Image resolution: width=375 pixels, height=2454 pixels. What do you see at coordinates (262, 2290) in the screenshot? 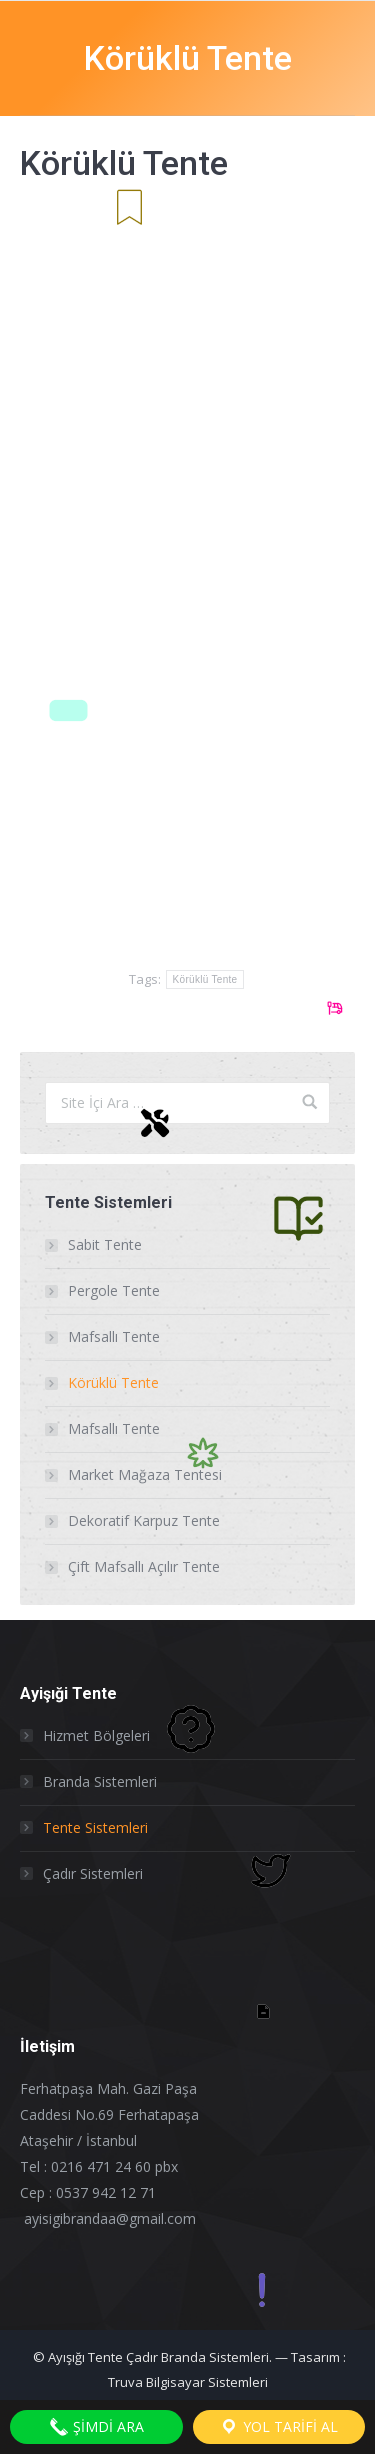
I see `indicates a warning or alert requiring attention` at bounding box center [262, 2290].